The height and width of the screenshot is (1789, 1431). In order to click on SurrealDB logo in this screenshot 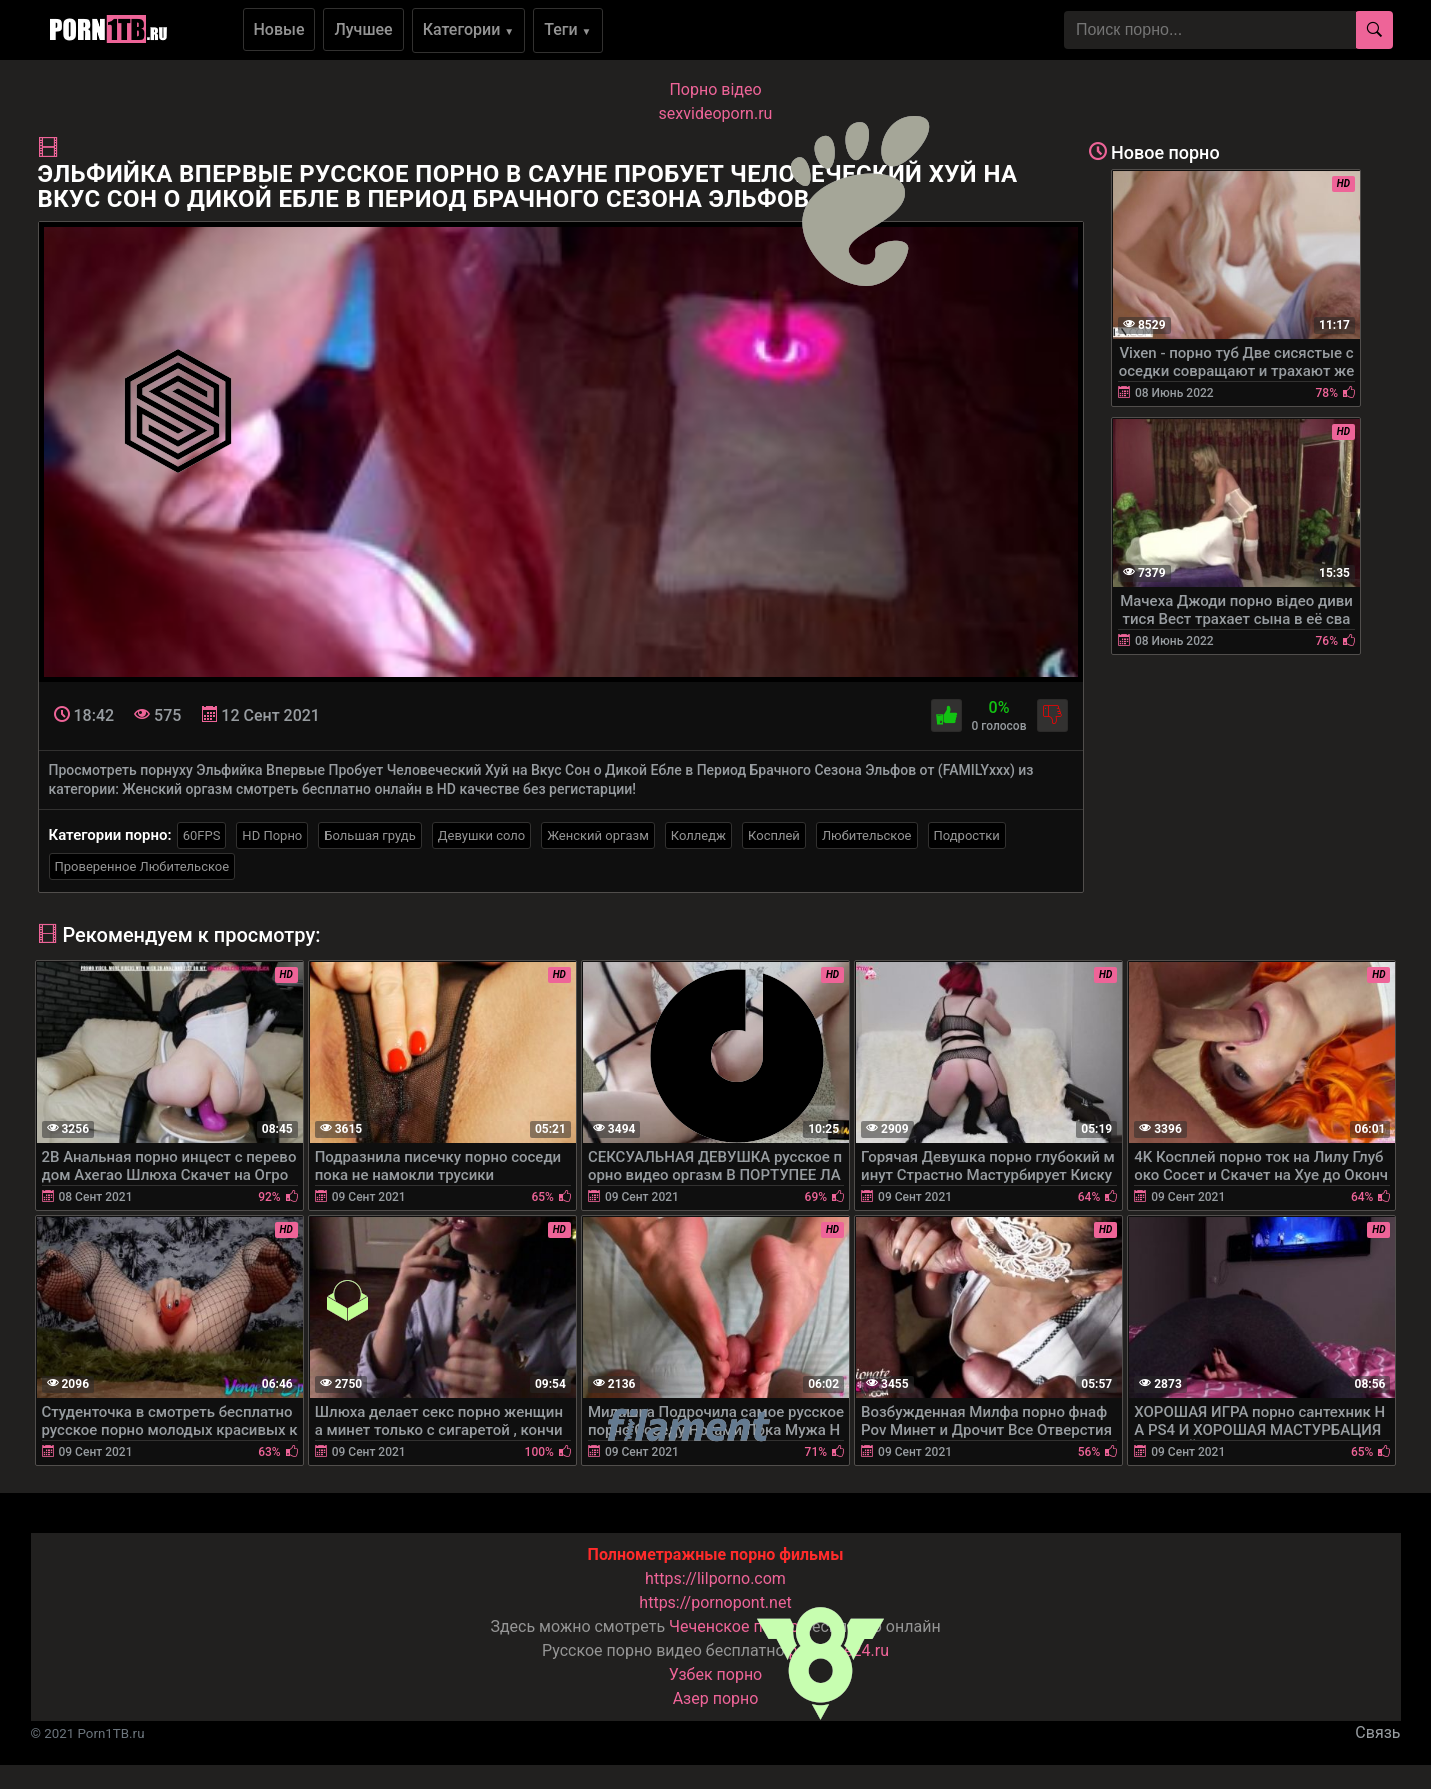, I will do `click(178, 411)`.